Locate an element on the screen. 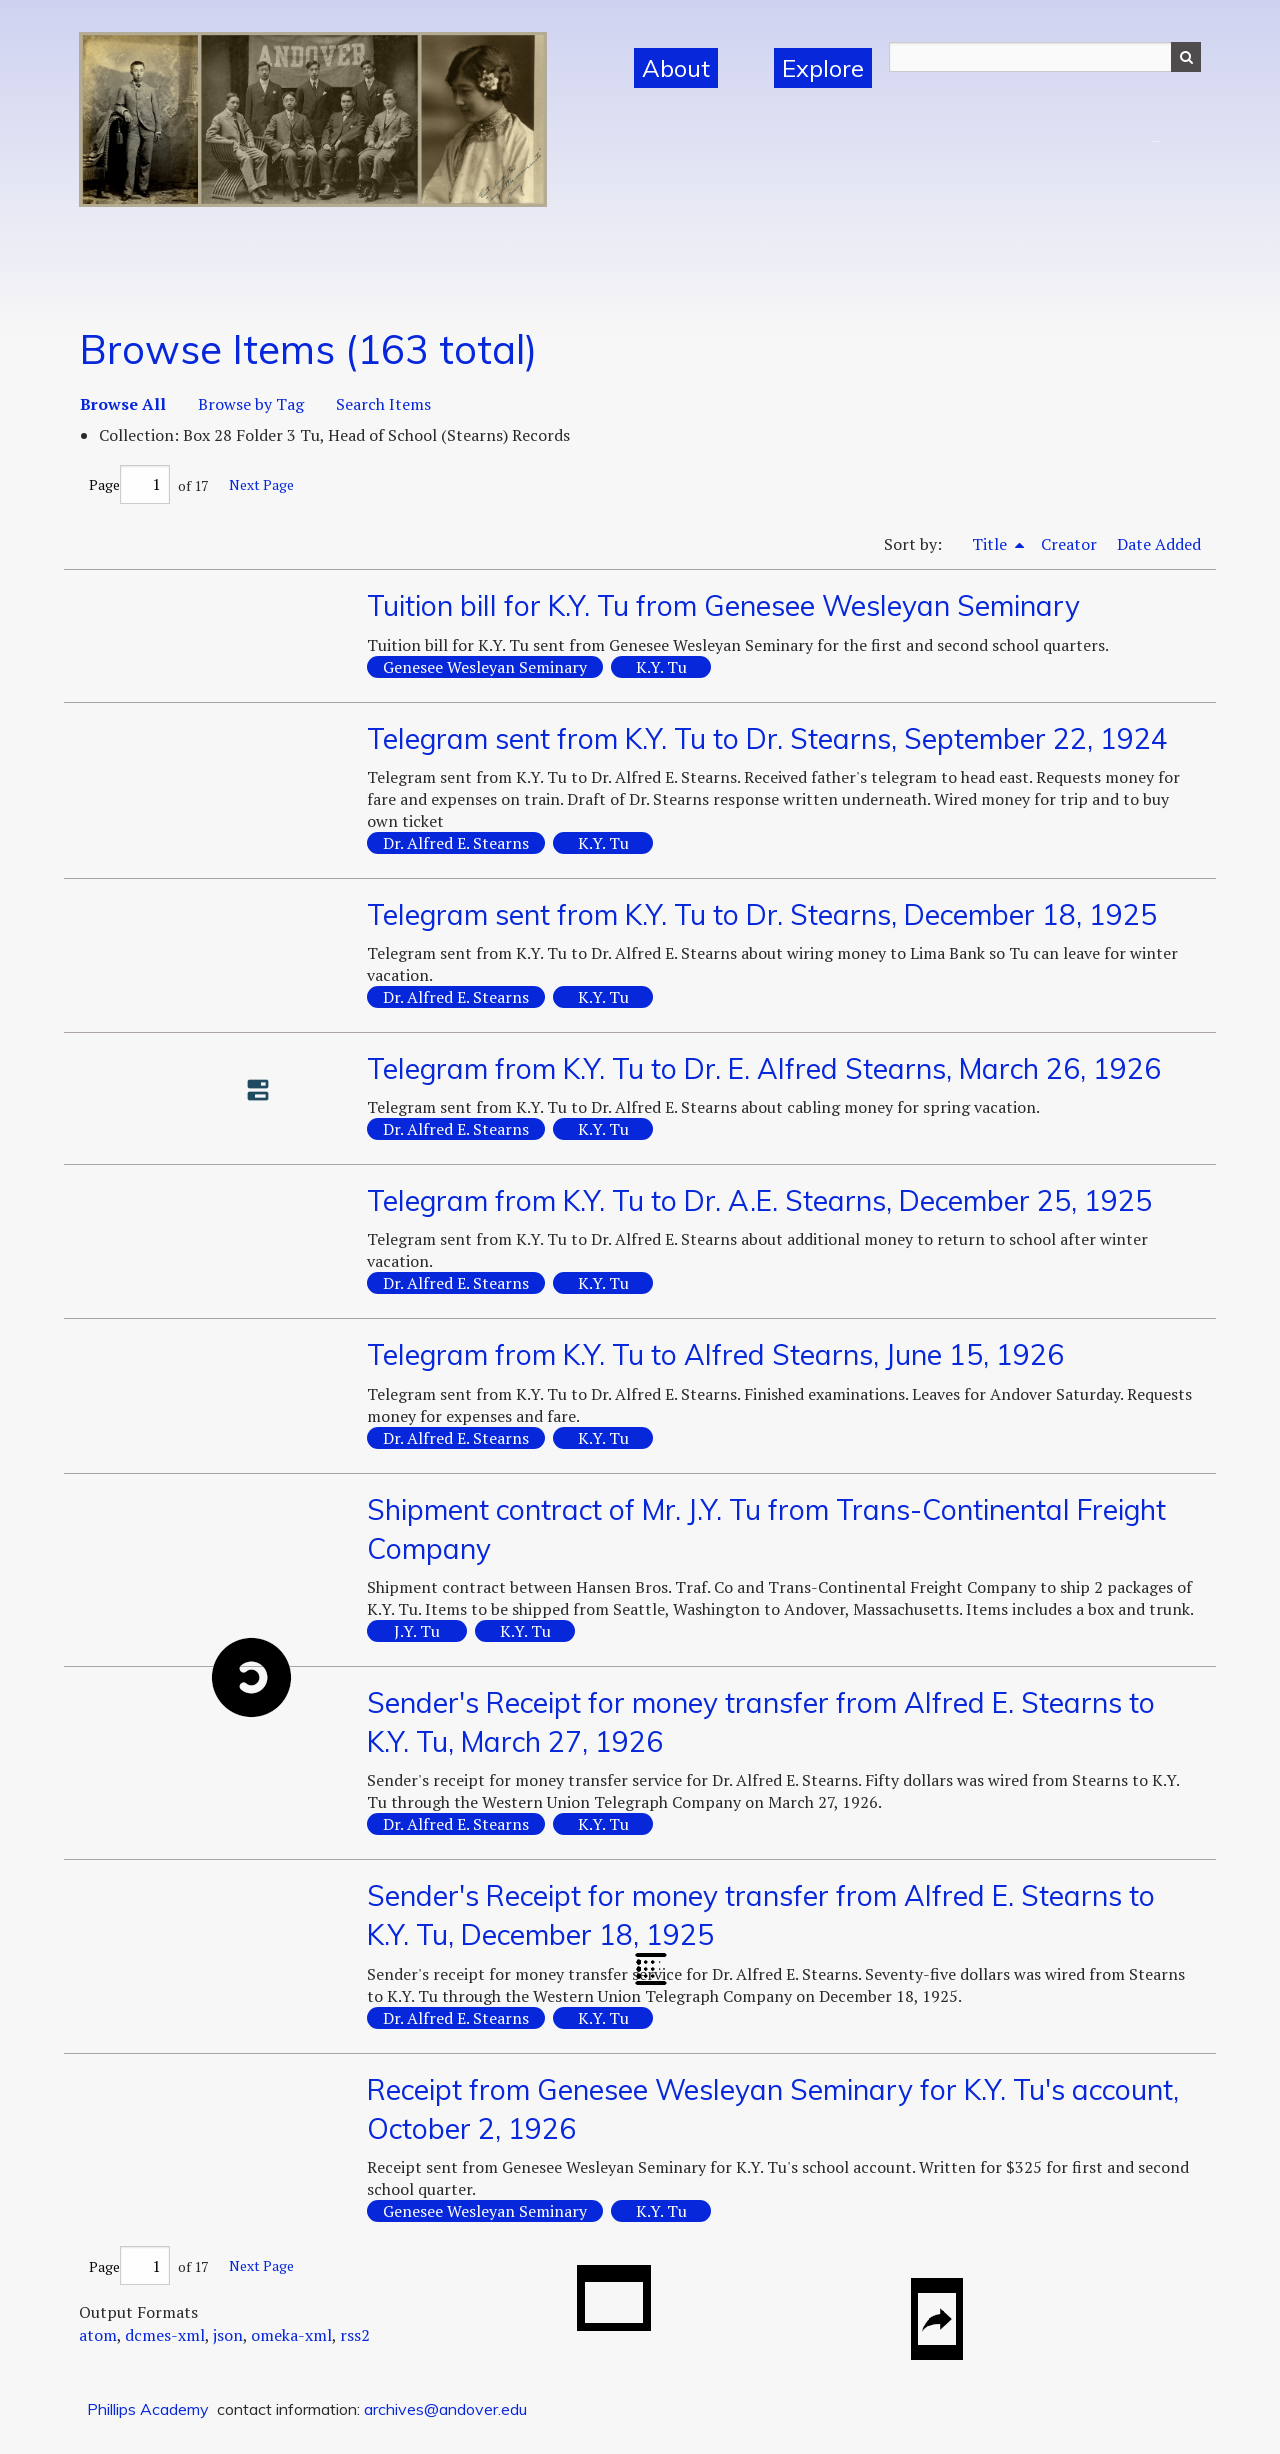  share your mobile screen is located at coordinates (937, 2319).